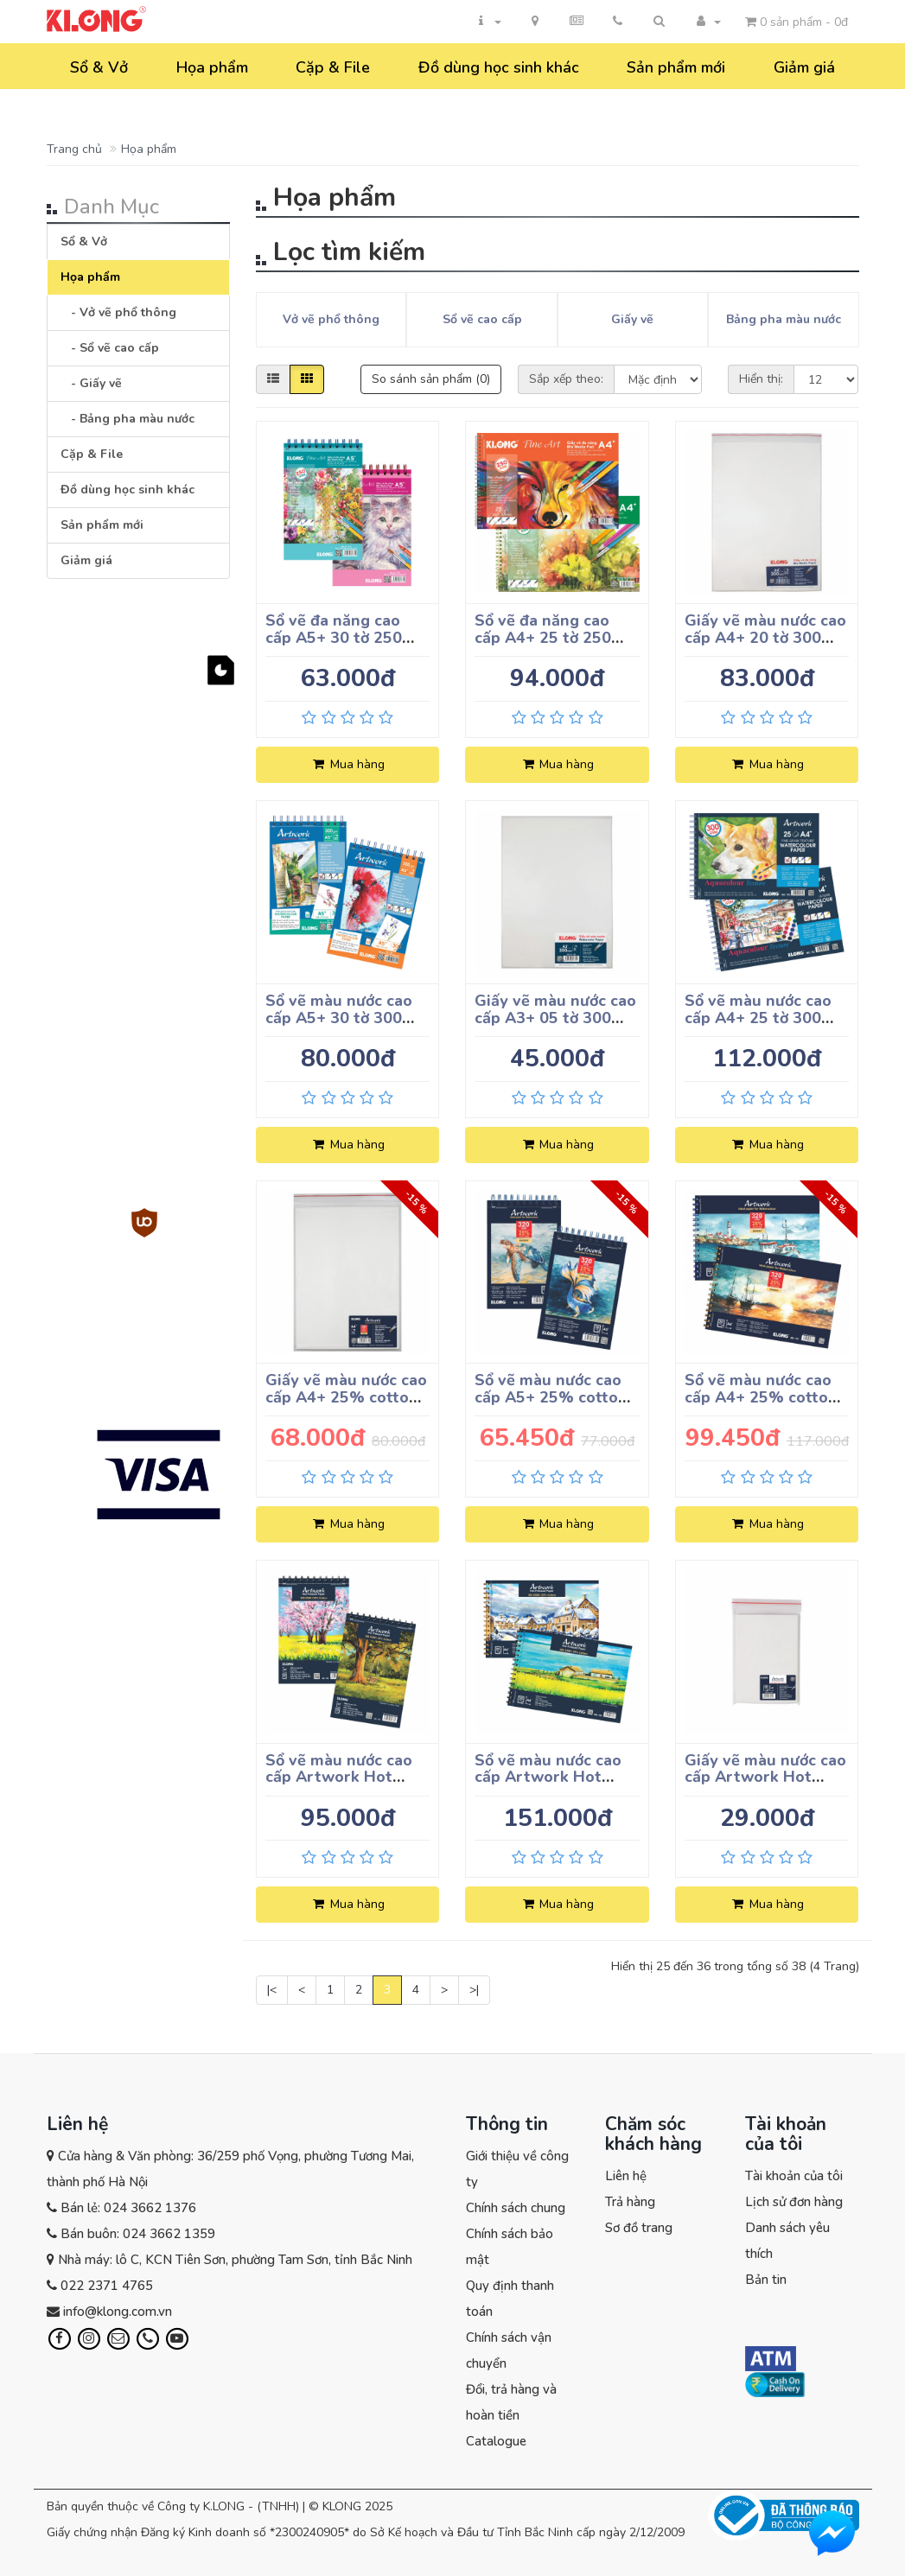  Describe the element at coordinates (220, 670) in the screenshot. I see `view file analytics or chart report` at that location.